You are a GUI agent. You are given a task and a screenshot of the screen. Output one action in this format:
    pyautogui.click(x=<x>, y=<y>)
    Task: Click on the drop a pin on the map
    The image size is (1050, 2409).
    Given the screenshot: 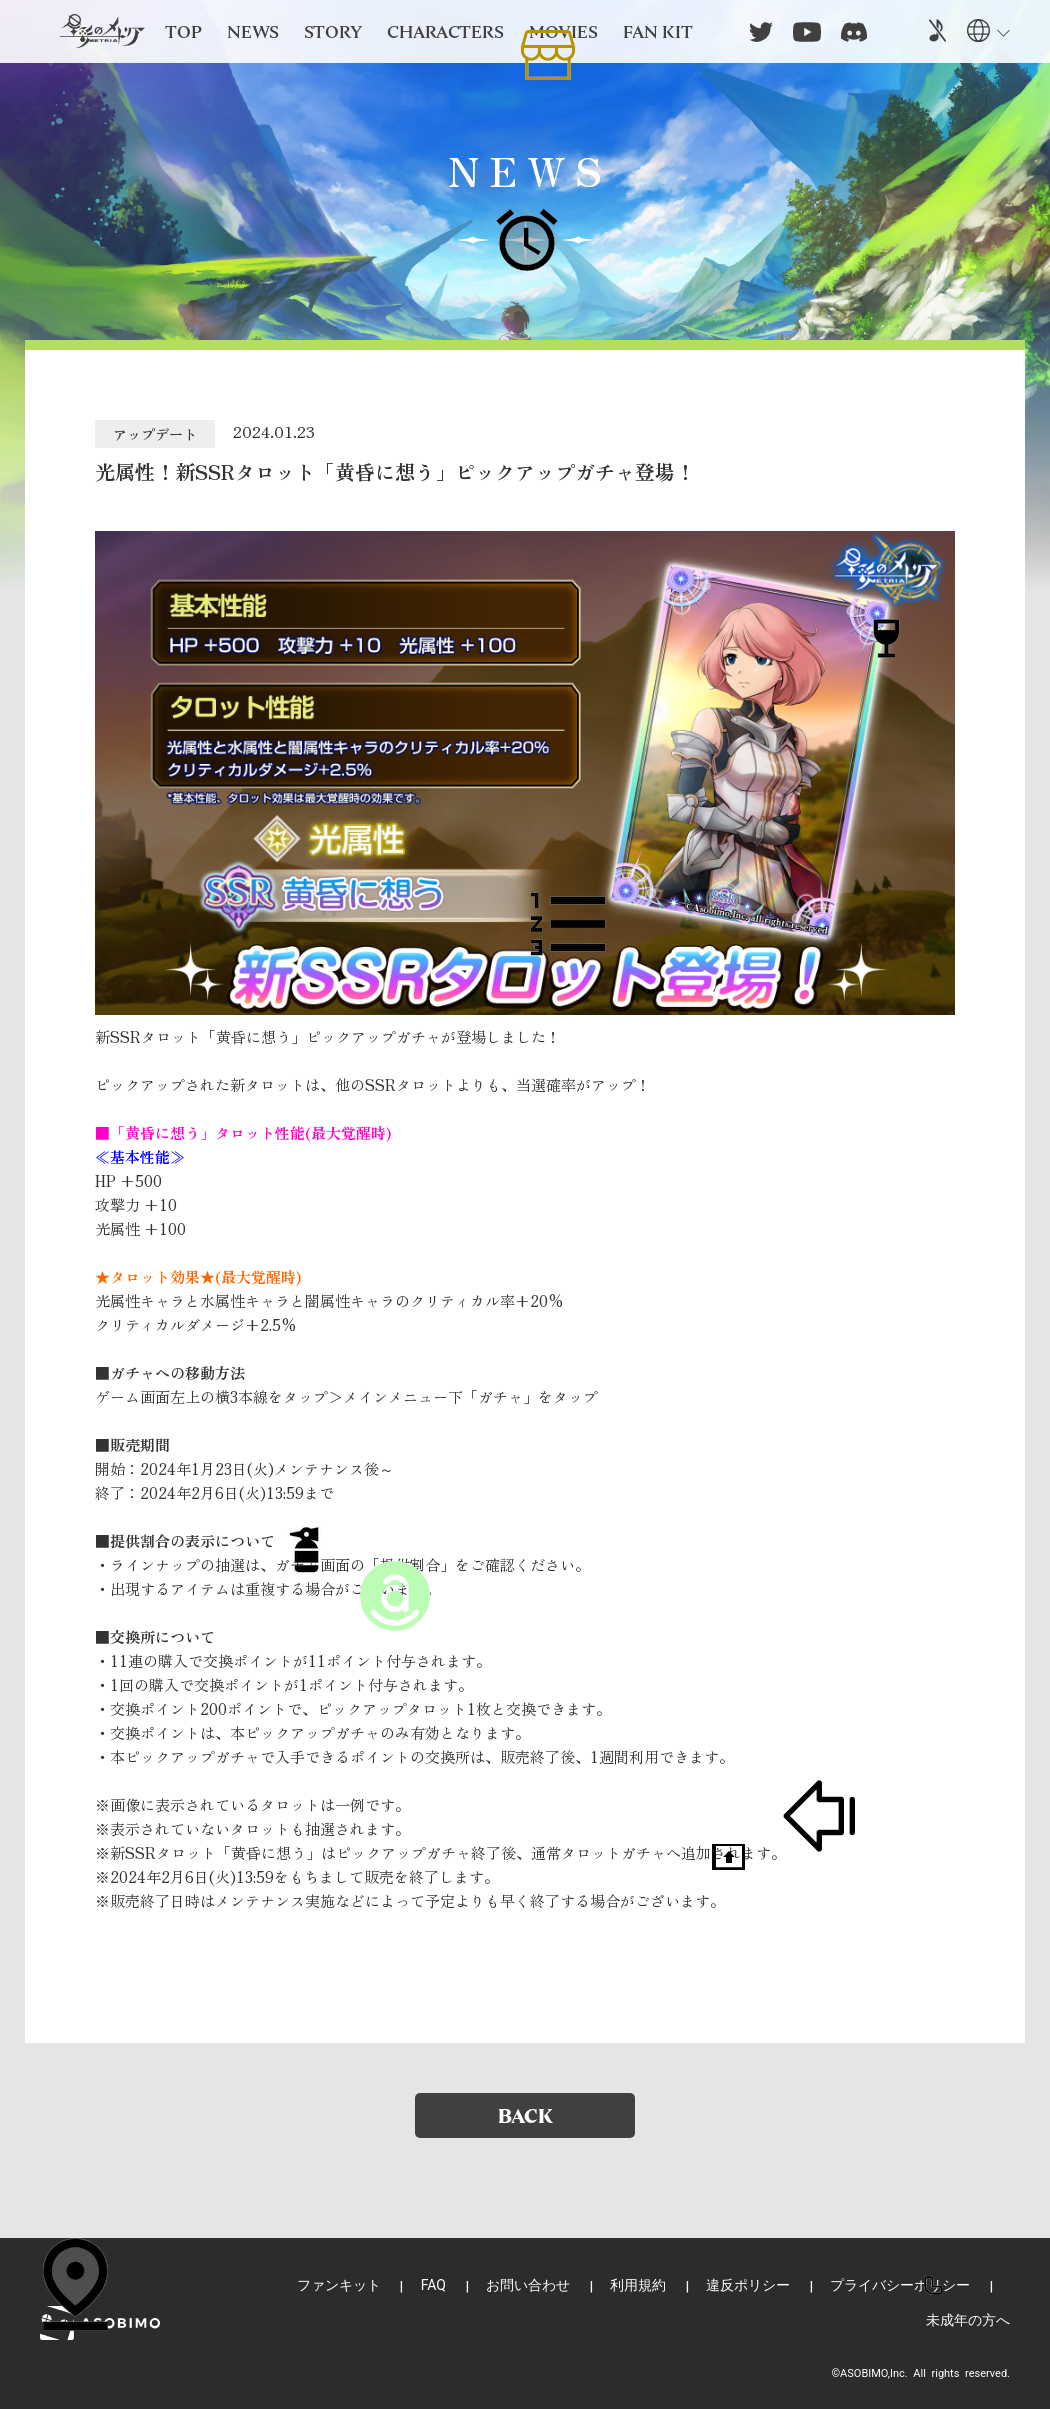 What is the action you would take?
    pyautogui.click(x=75, y=2284)
    